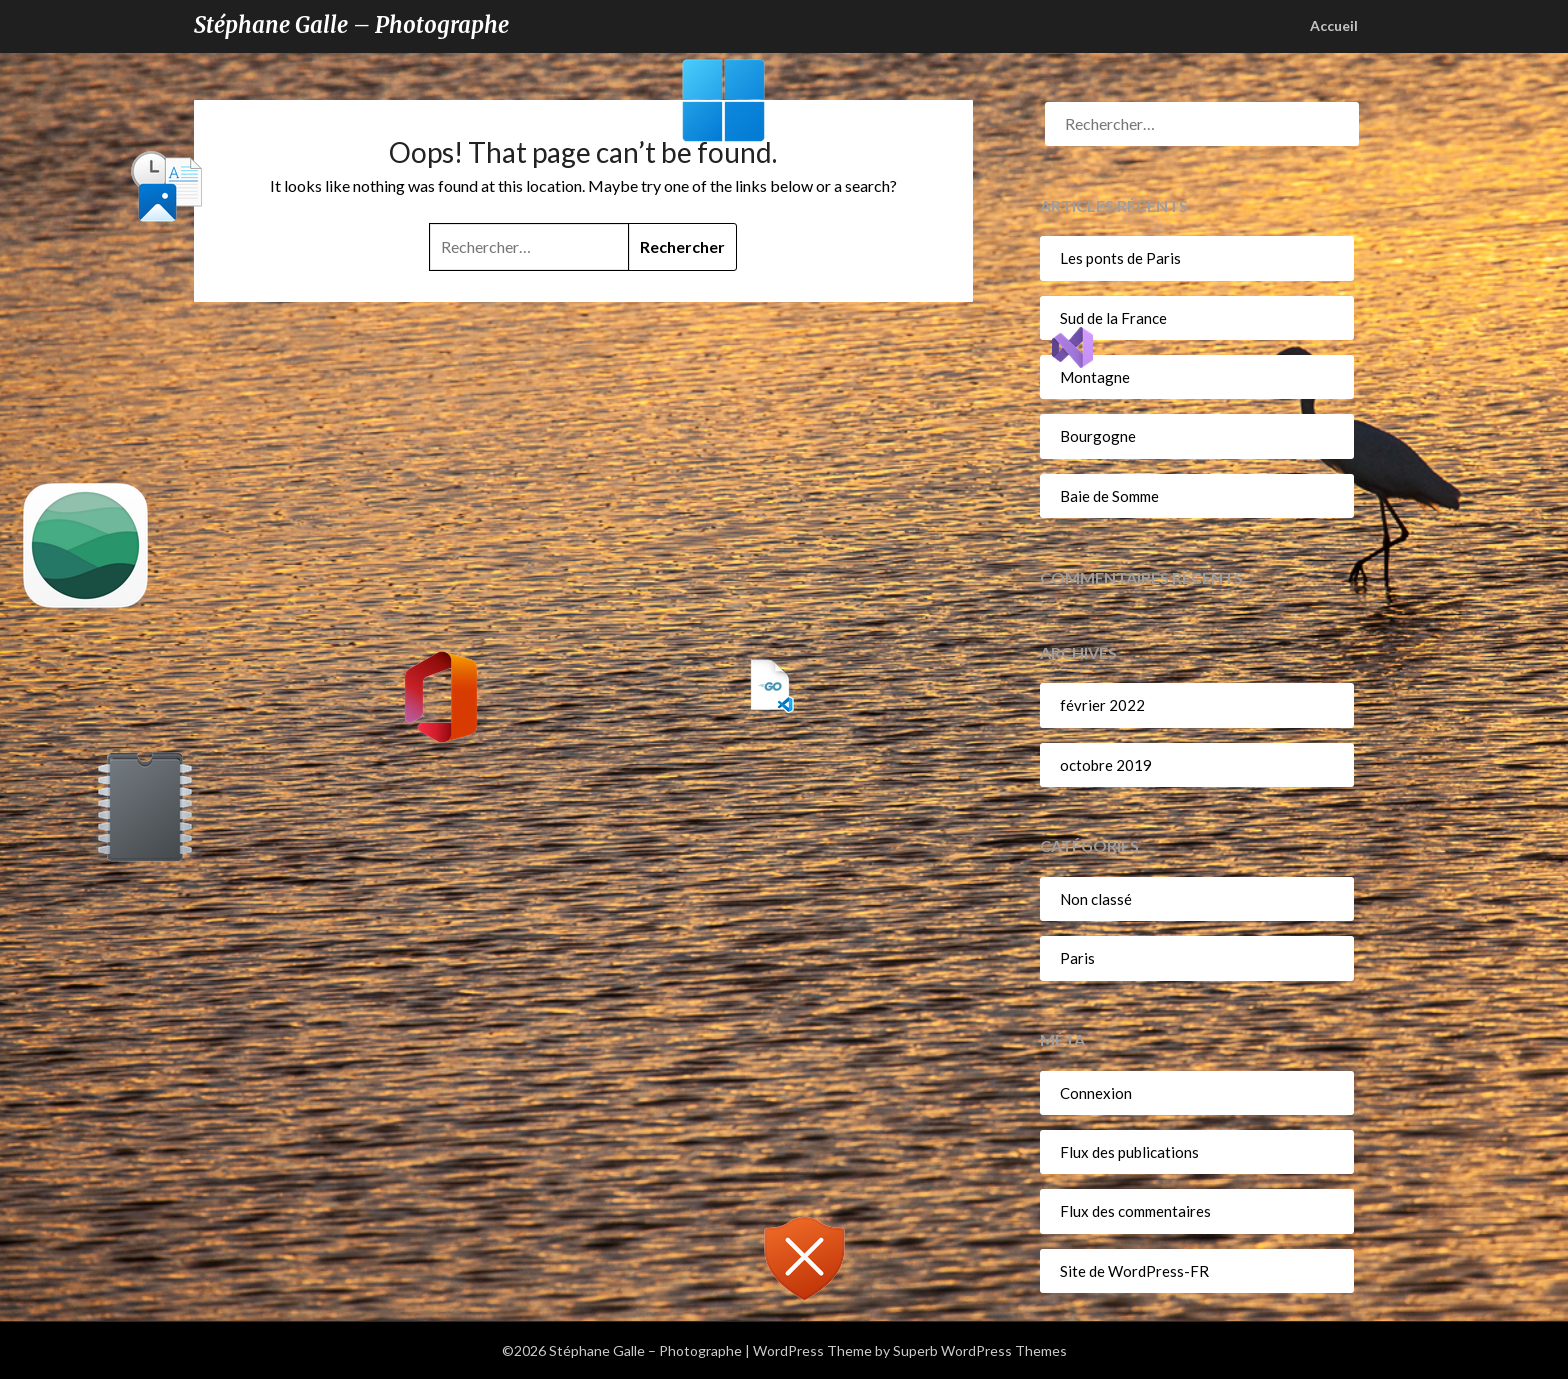  What do you see at coordinates (1072, 347) in the screenshot?
I see `open Visual Studio` at bounding box center [1072, 347].